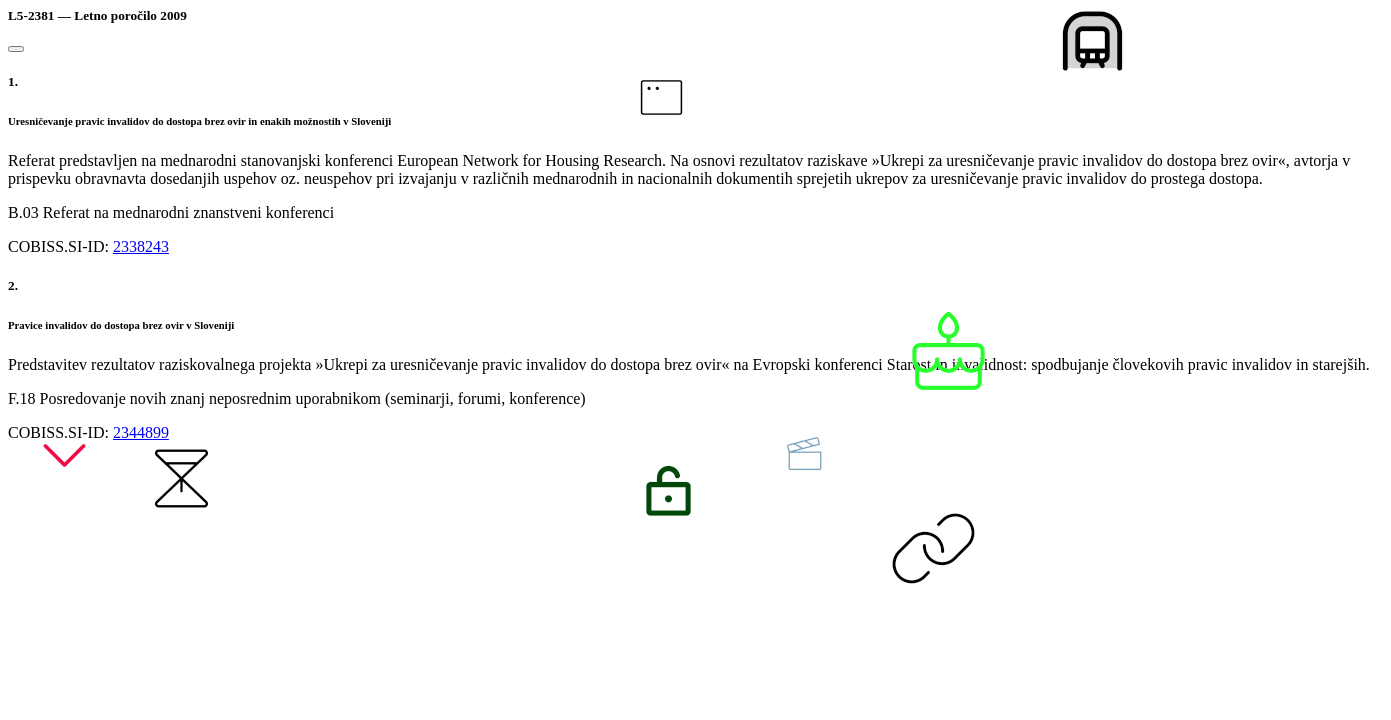 This screenshot has width=1391, height=720. What do you see at coordinates (805, 455) in the screenshot?
I see `access video or movie content` at bounding box center [805, 455].